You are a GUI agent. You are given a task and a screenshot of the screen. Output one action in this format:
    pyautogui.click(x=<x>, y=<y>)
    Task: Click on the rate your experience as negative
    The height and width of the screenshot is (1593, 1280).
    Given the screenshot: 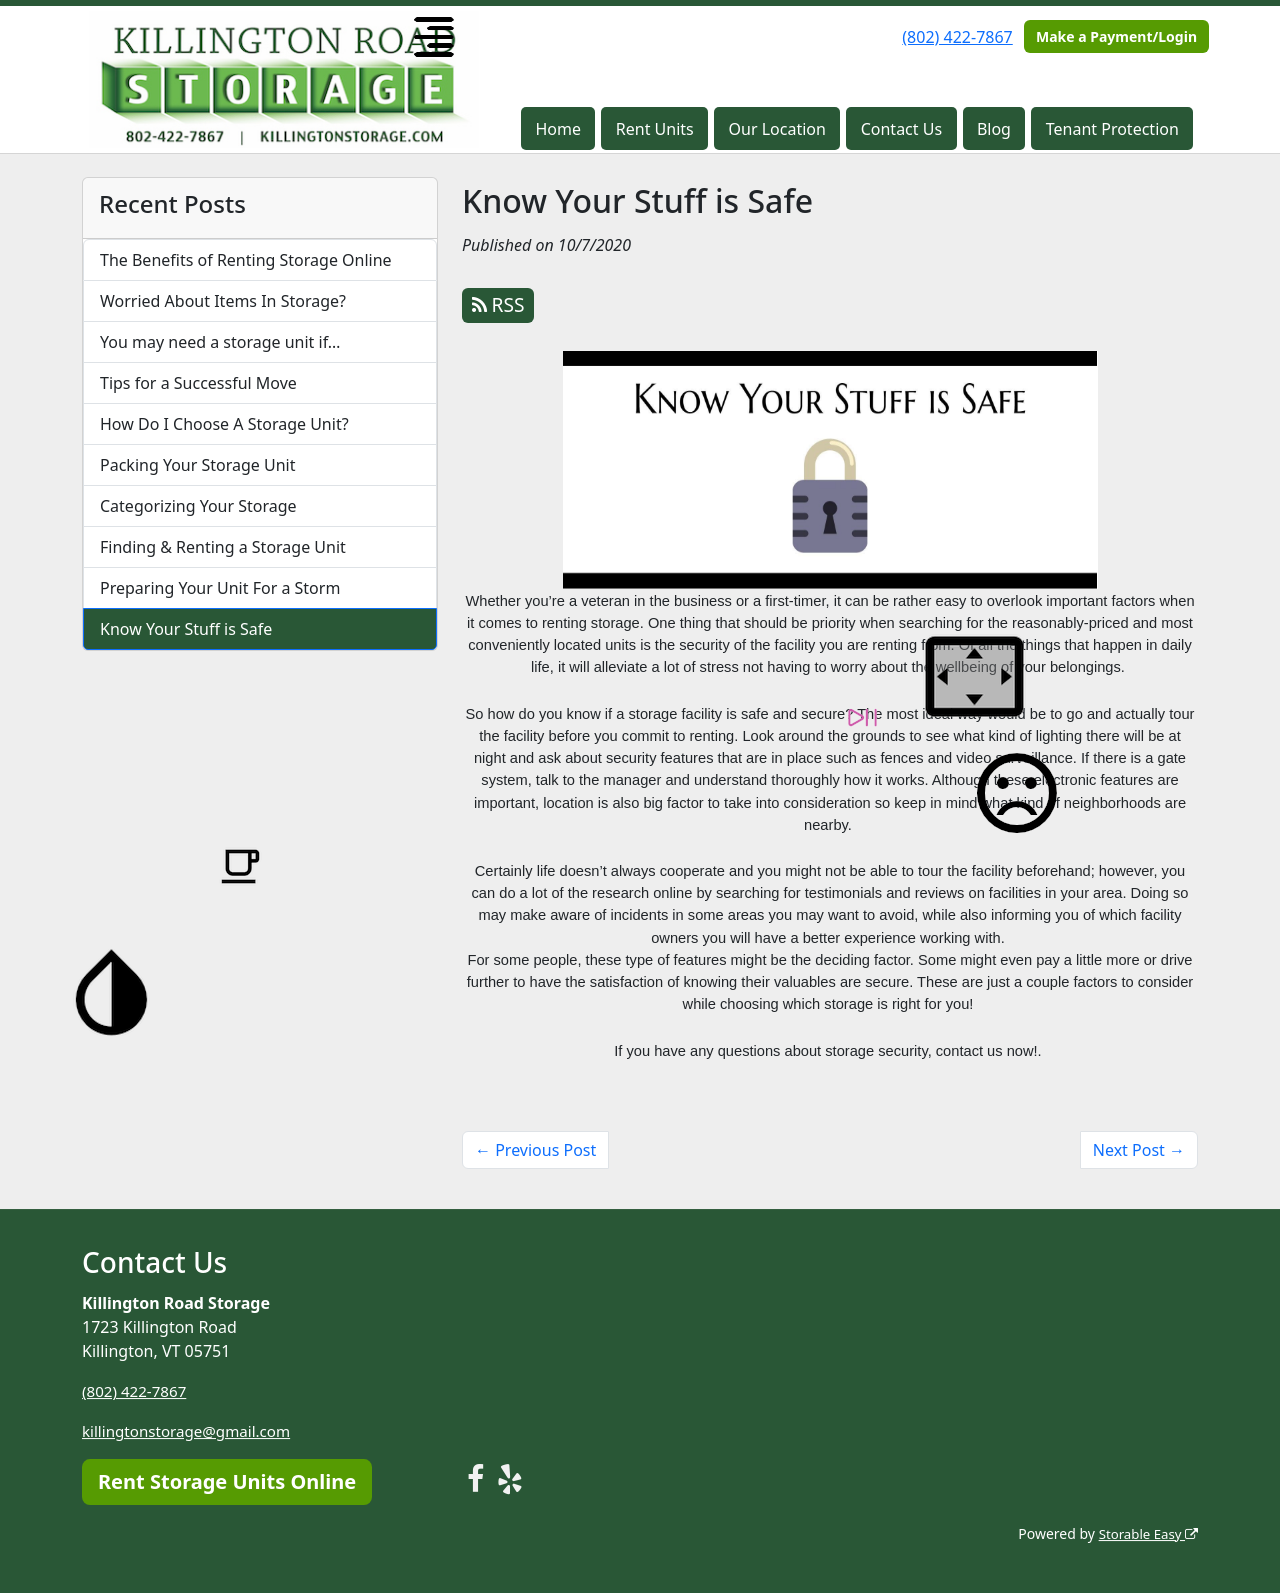 What is the action you would take?
    pyautogui.click(x=1017, y=793)
    